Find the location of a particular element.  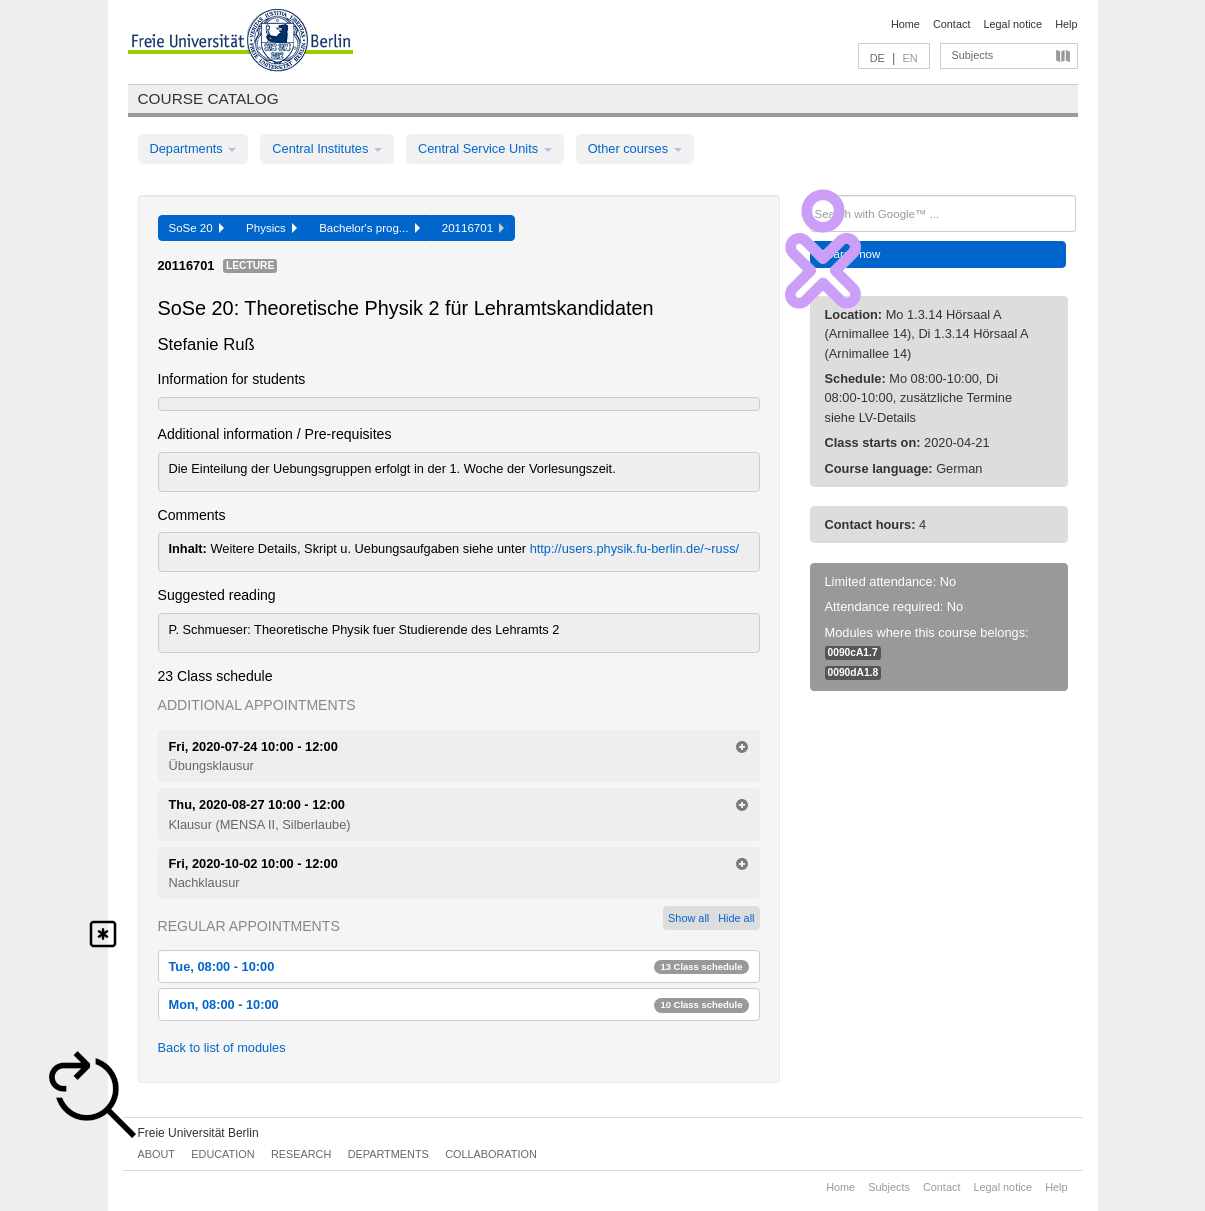

open sugarizer learning platform is located at coordinates (823, 249).